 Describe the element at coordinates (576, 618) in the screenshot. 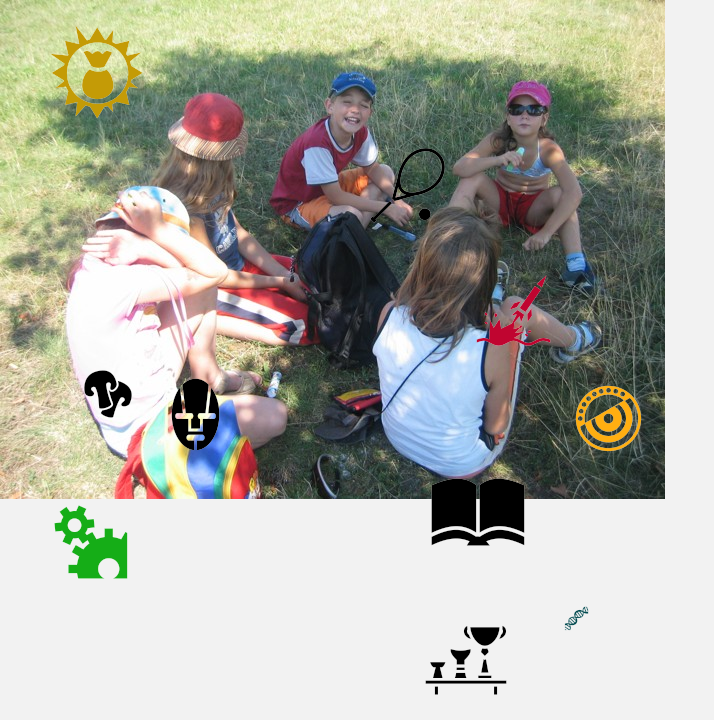

I see `access genetic or DNA-related information` at that location.